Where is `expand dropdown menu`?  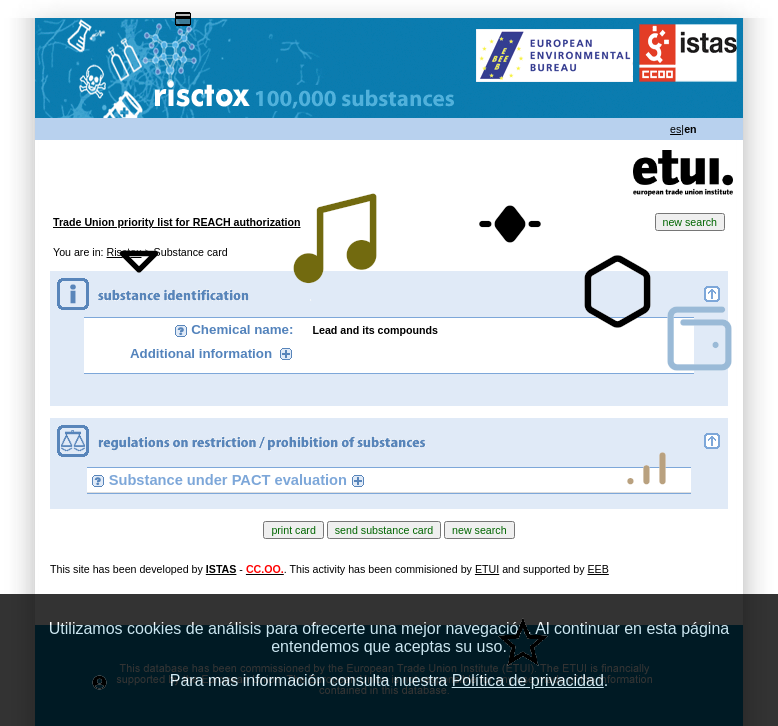
expand dropdown menu is located at coordinates (139, 259).